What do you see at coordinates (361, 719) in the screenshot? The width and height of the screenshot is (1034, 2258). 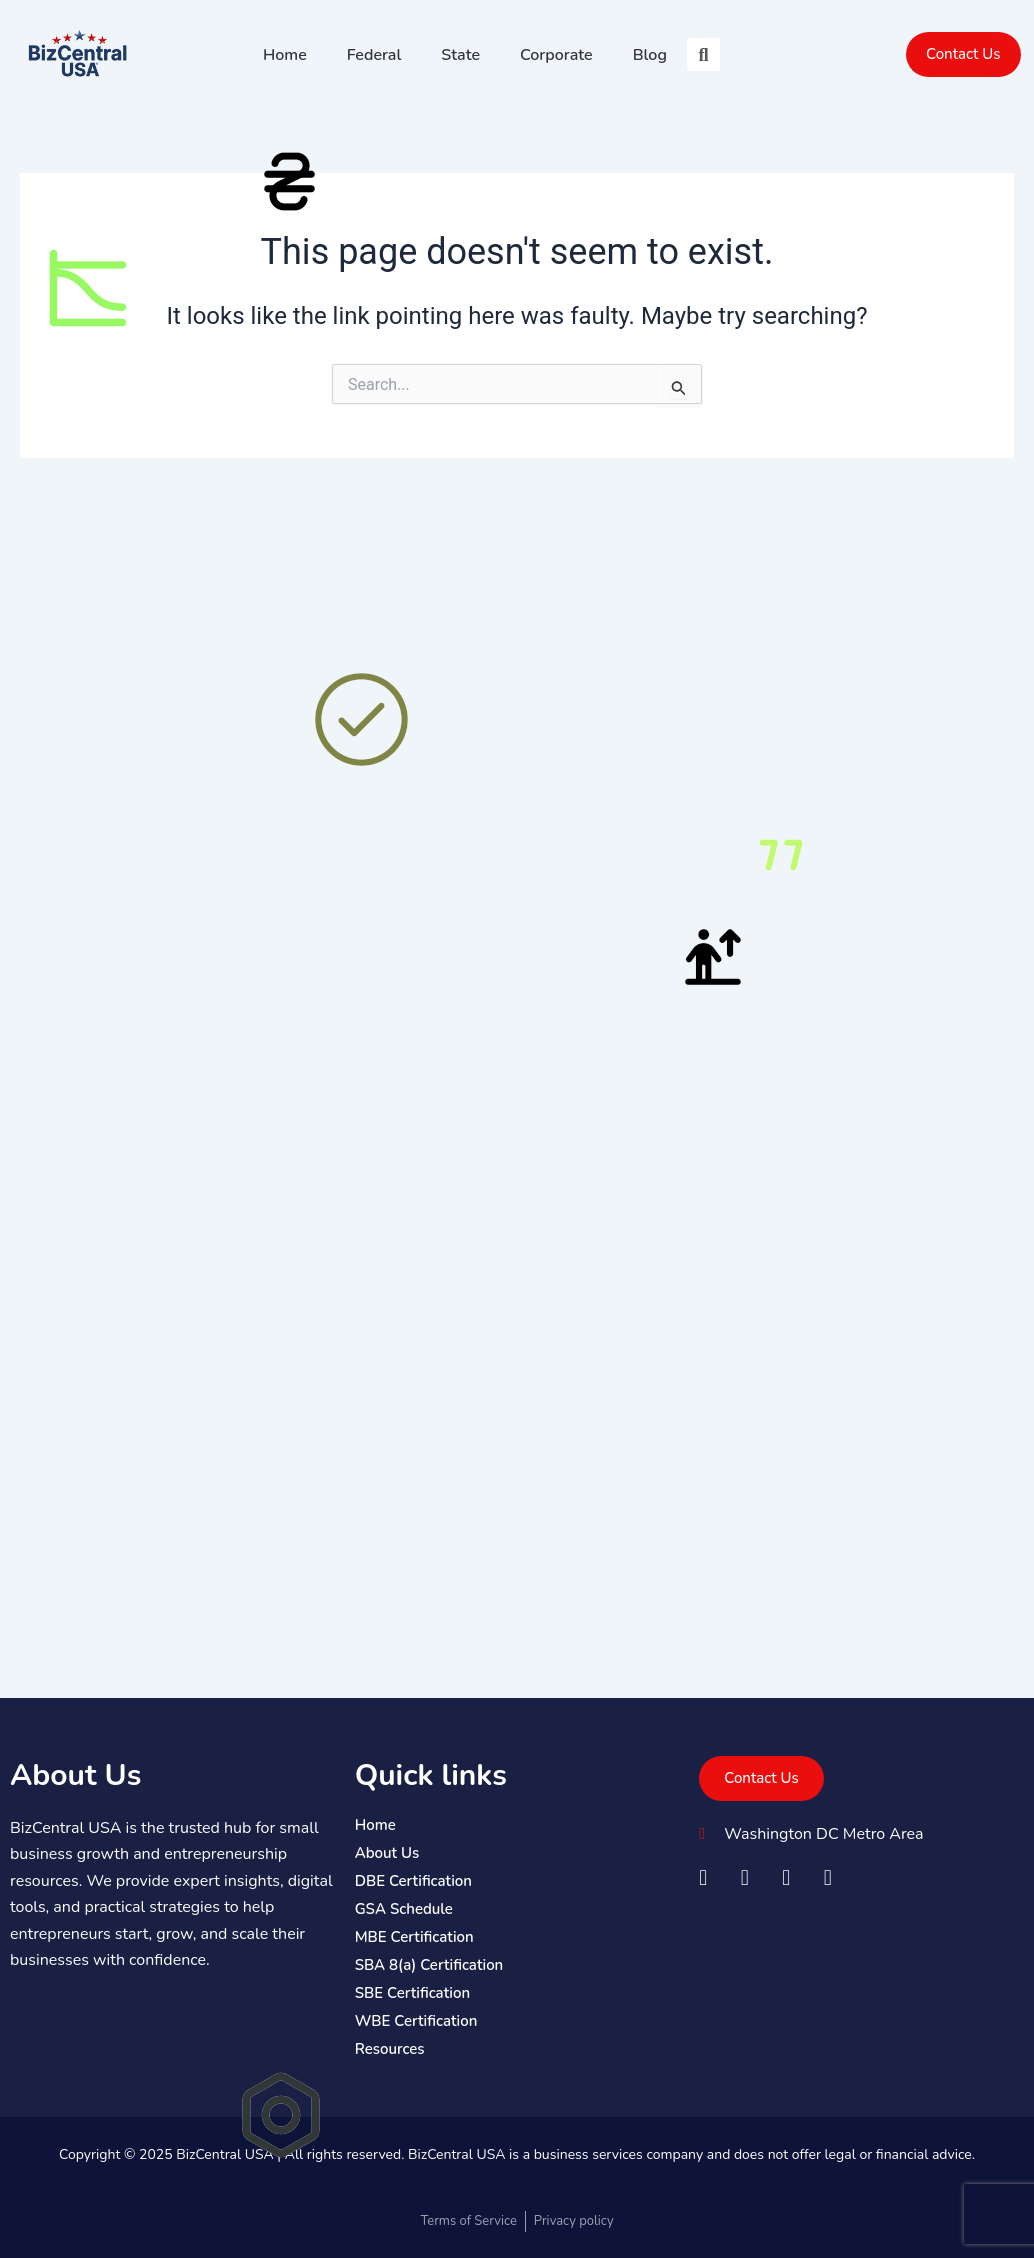 I see `indicates successful completion of an action` at bounding box center [361, 719].